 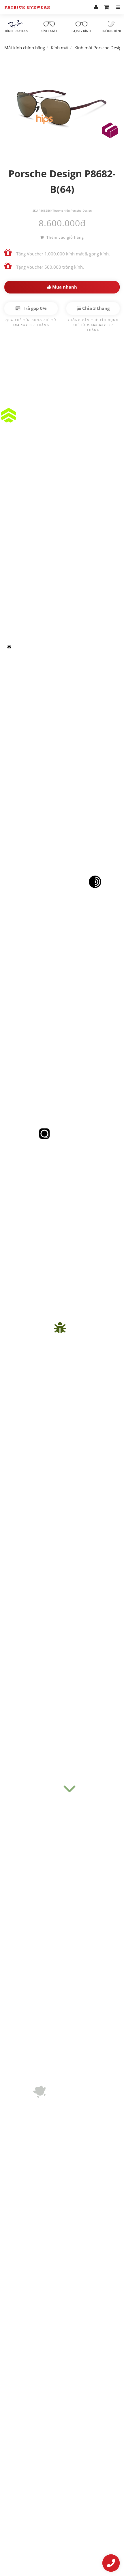 What do you see at coordinates (44, 1134) in the screenshot?
I see `open the PlanGrid app` at bounding box center [44, 1134].